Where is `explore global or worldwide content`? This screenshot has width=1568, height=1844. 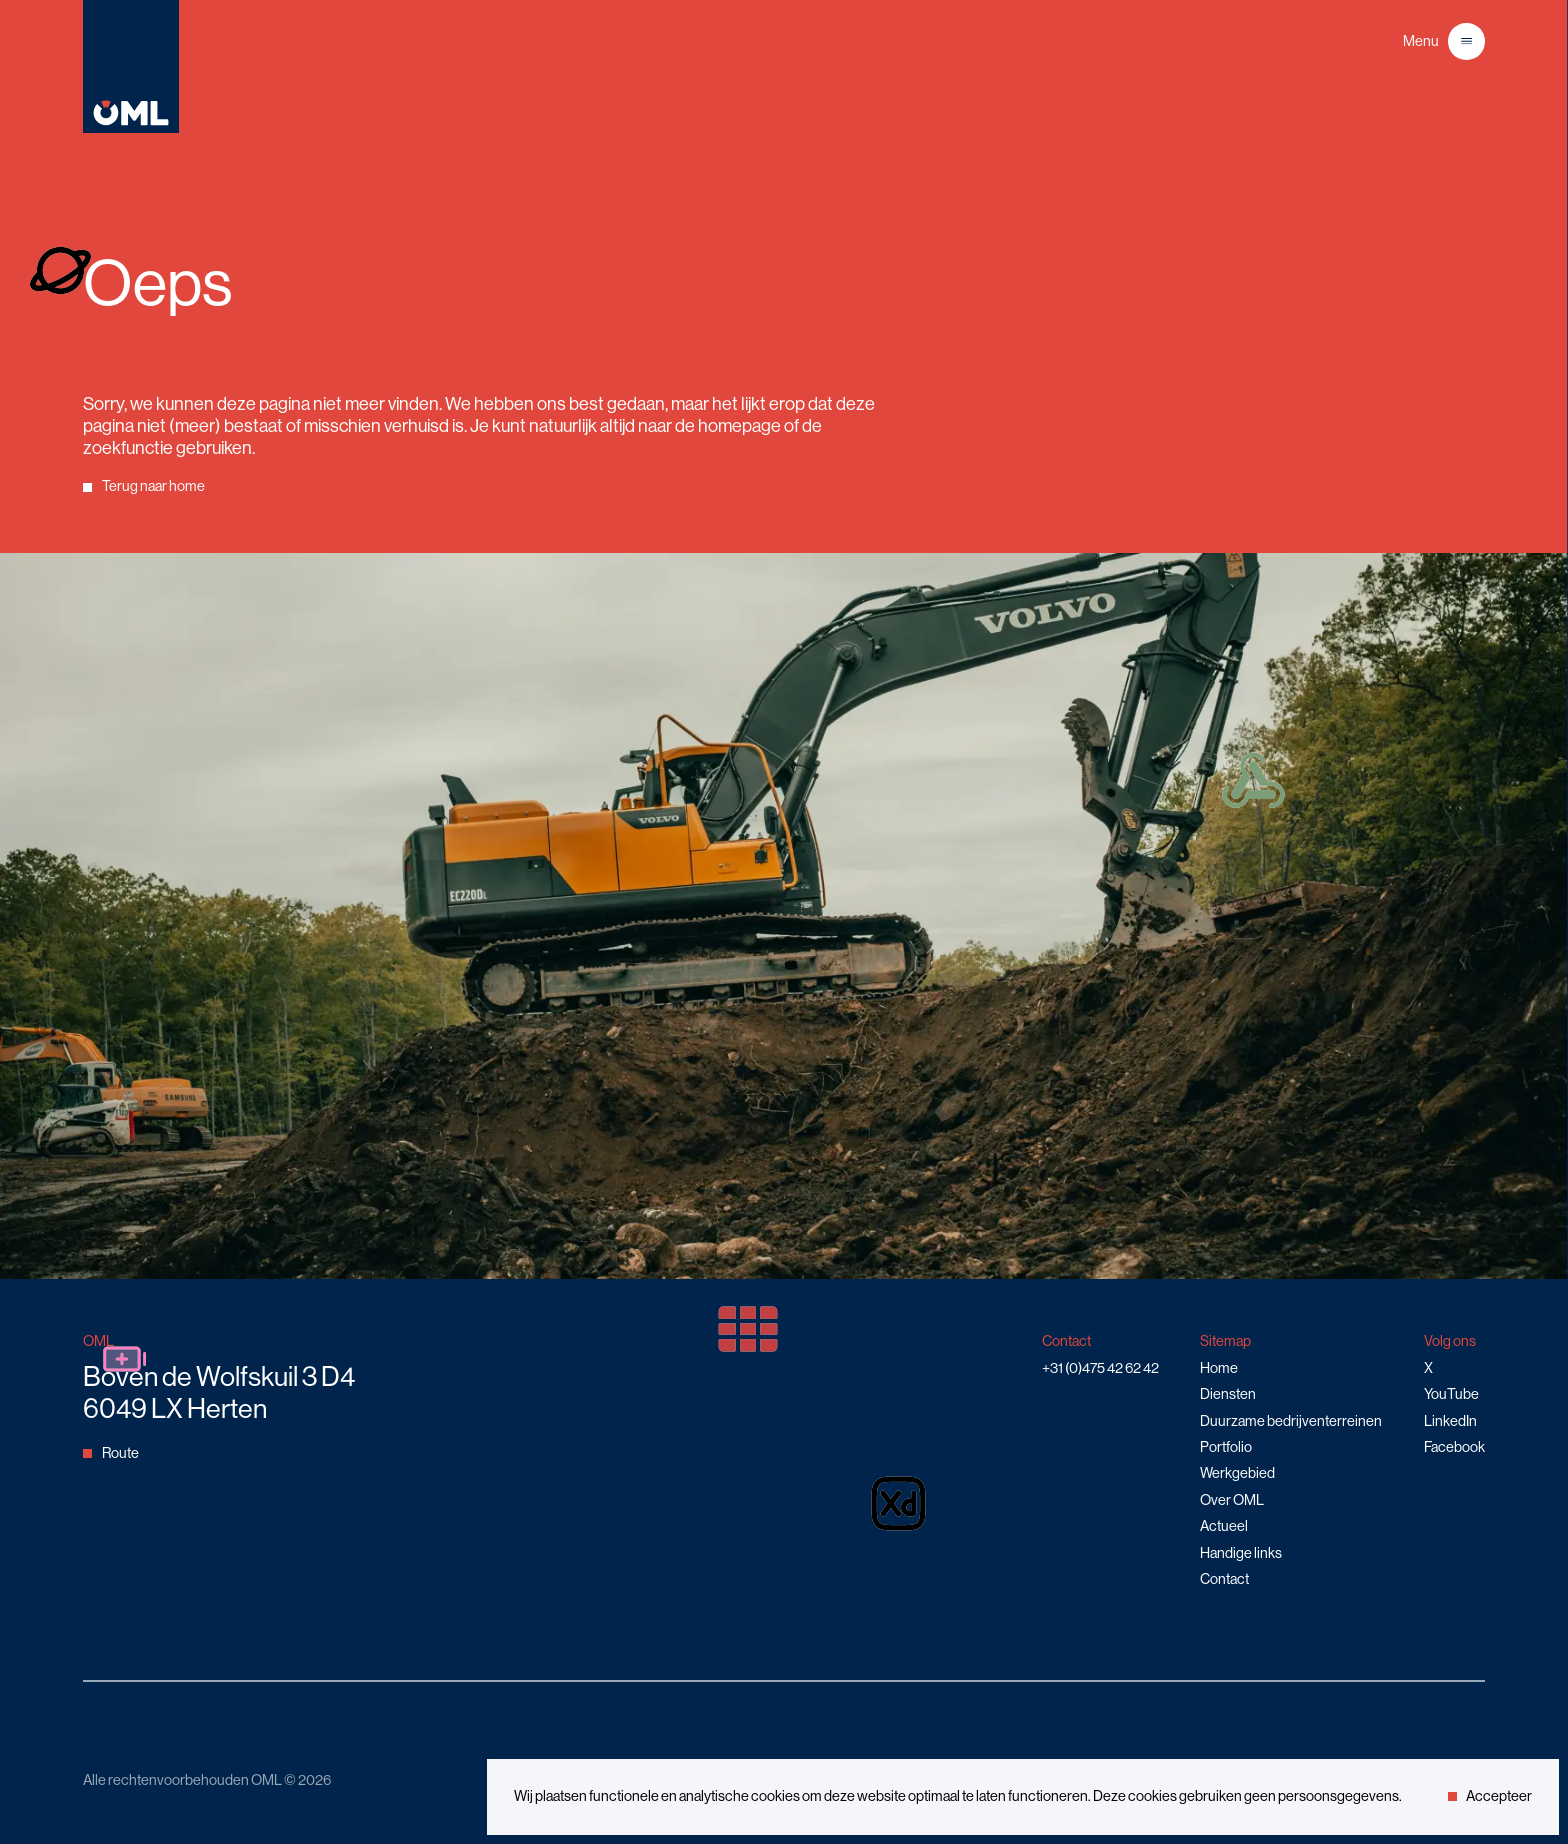
explore global or worldwide content is located at coordinates (60, 270).